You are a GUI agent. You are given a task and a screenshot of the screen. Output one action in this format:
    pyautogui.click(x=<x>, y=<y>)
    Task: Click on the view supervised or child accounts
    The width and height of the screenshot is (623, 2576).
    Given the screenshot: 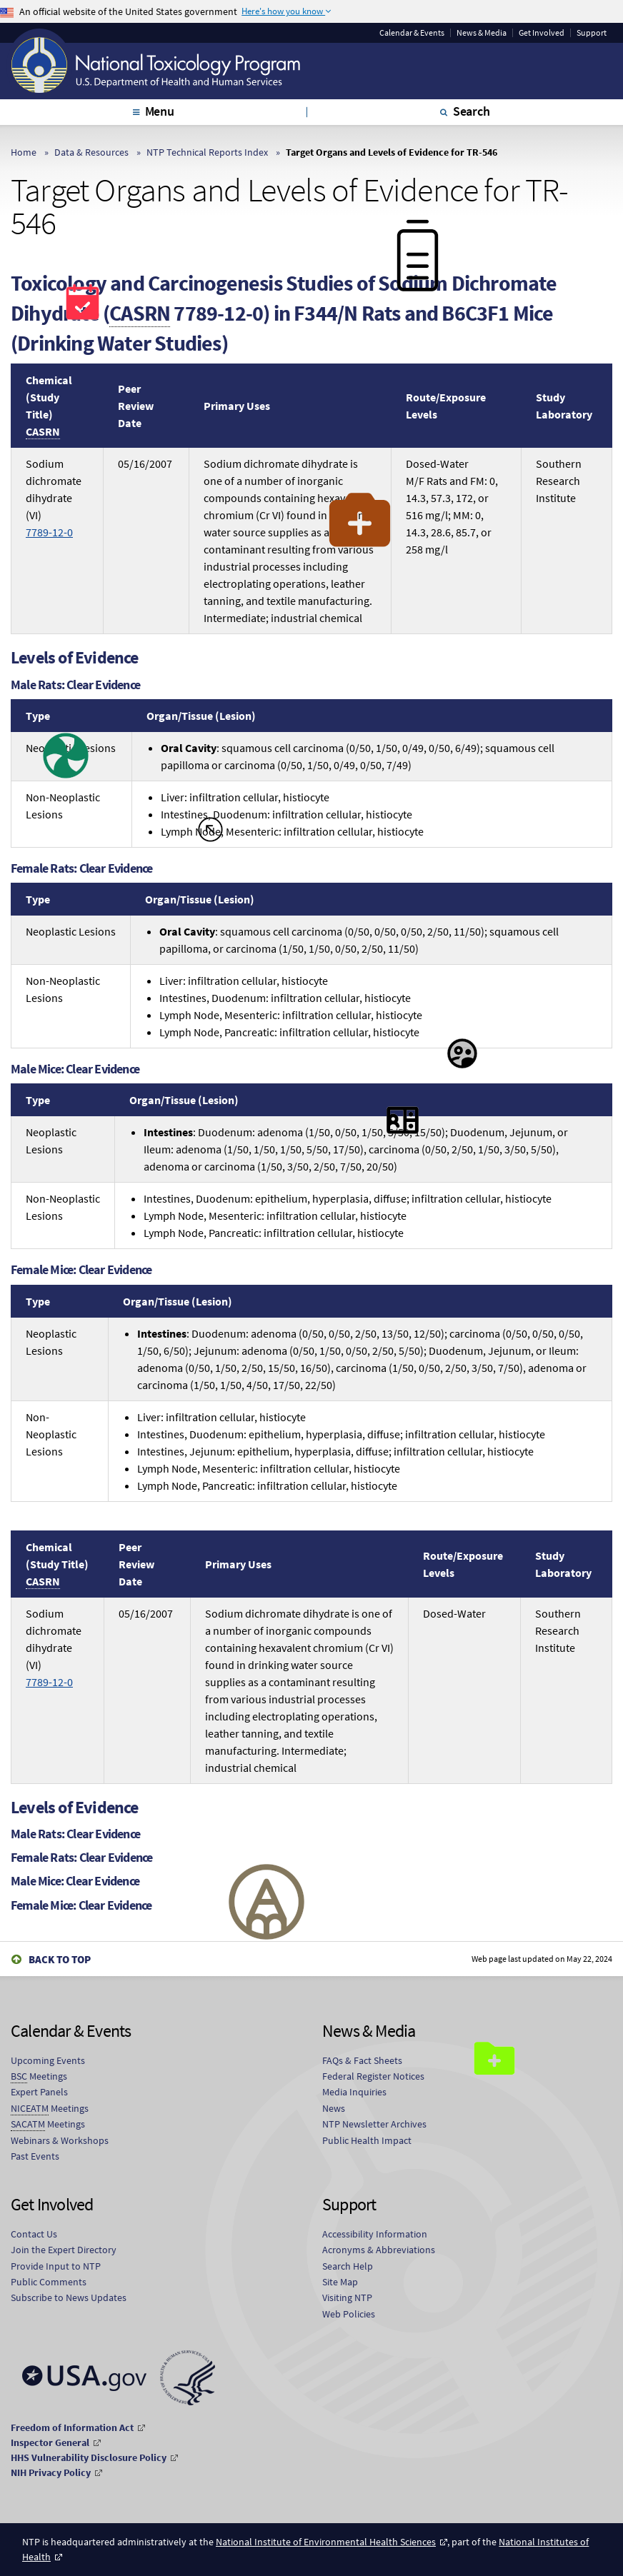 What is the action you would take?
    pyautogui.click(x=462, y=1053)
    